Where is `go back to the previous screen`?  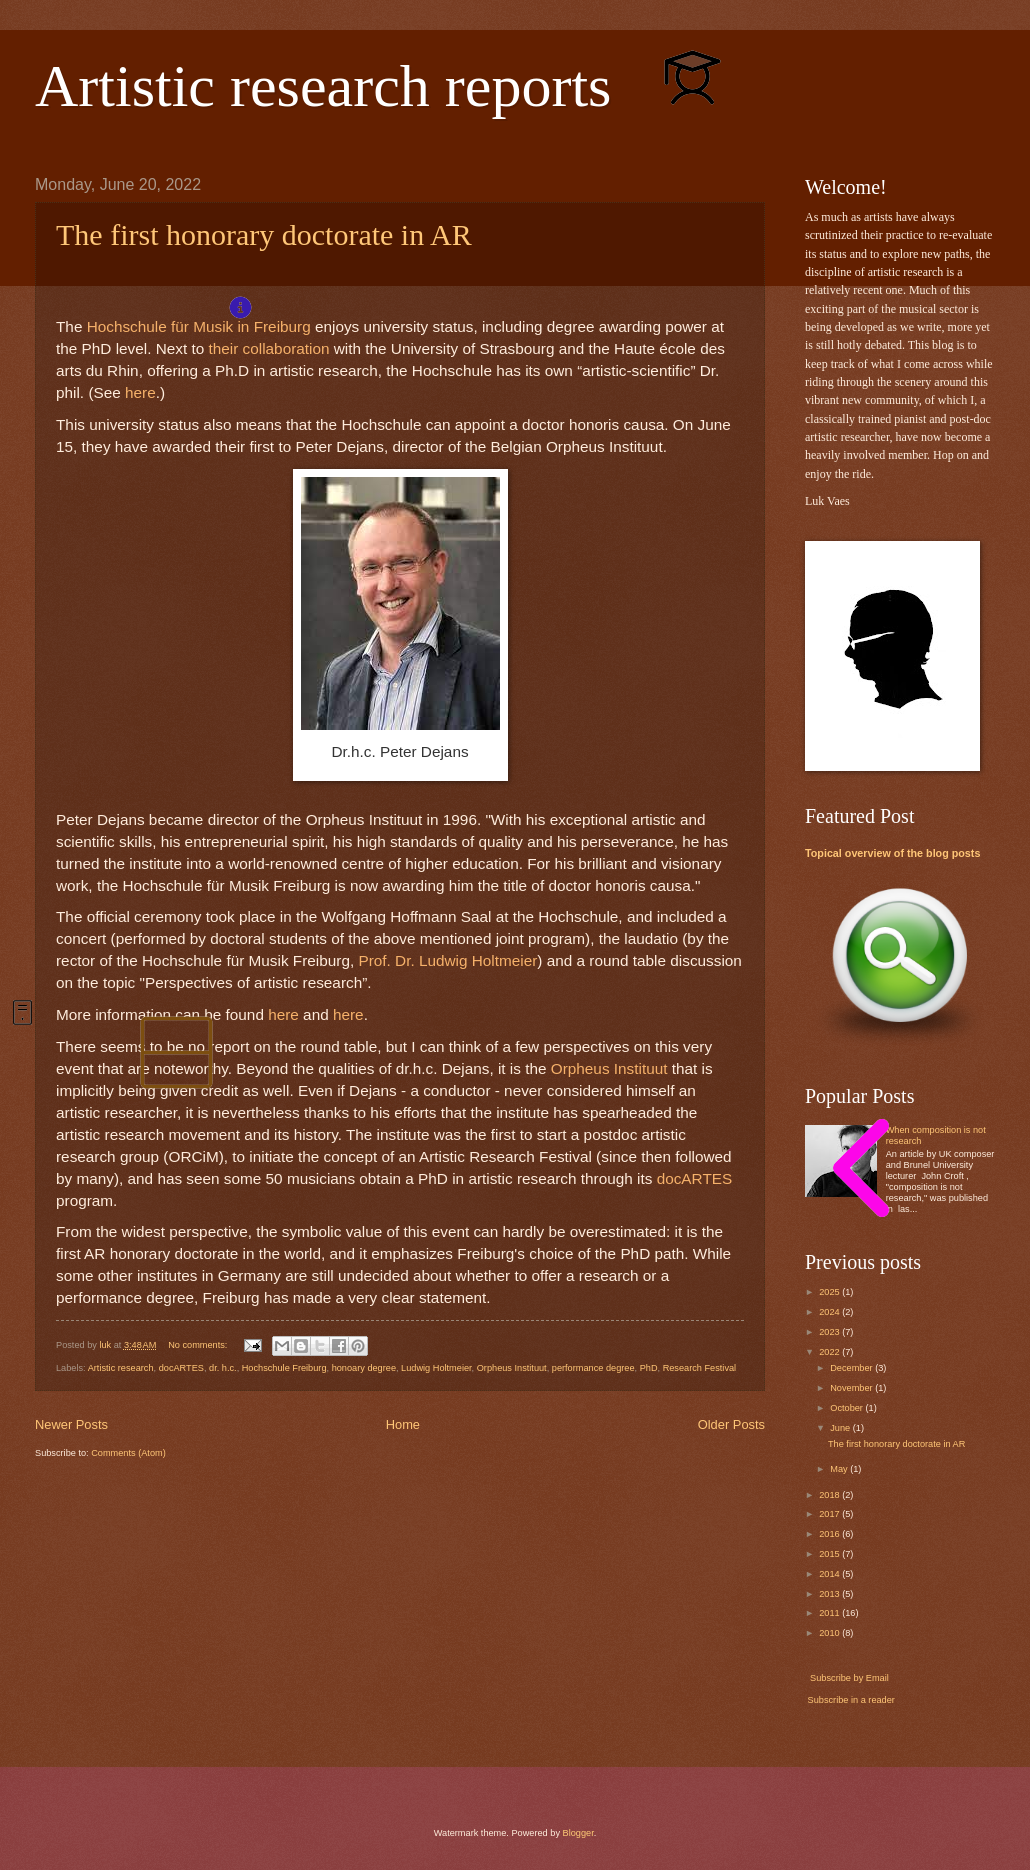 go back to the previous screen is located at coordinates (868, 1168).